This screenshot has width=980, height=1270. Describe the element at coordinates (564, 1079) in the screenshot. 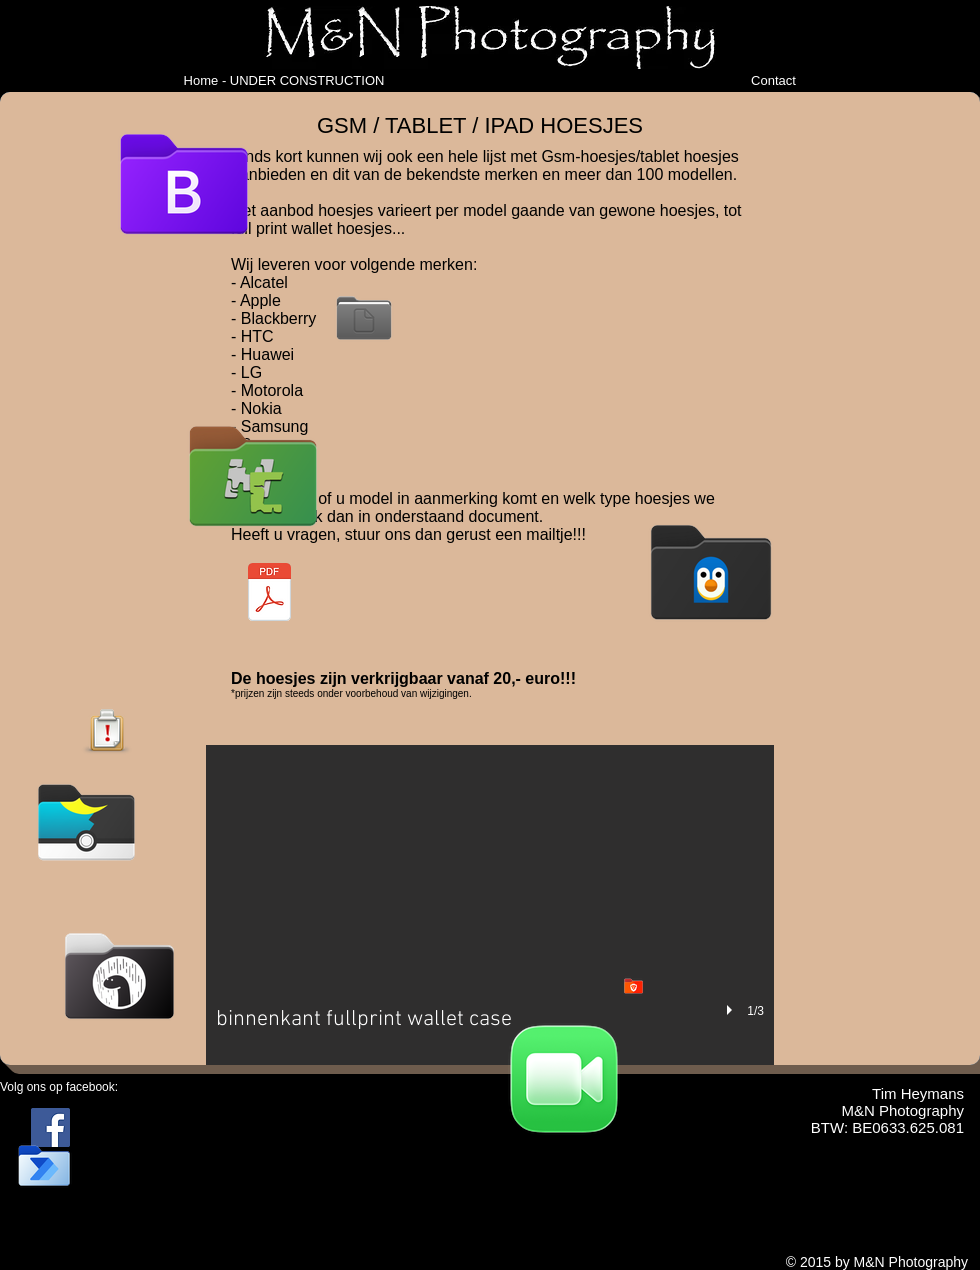

I see `open FaceTime to start a video call` at that location.